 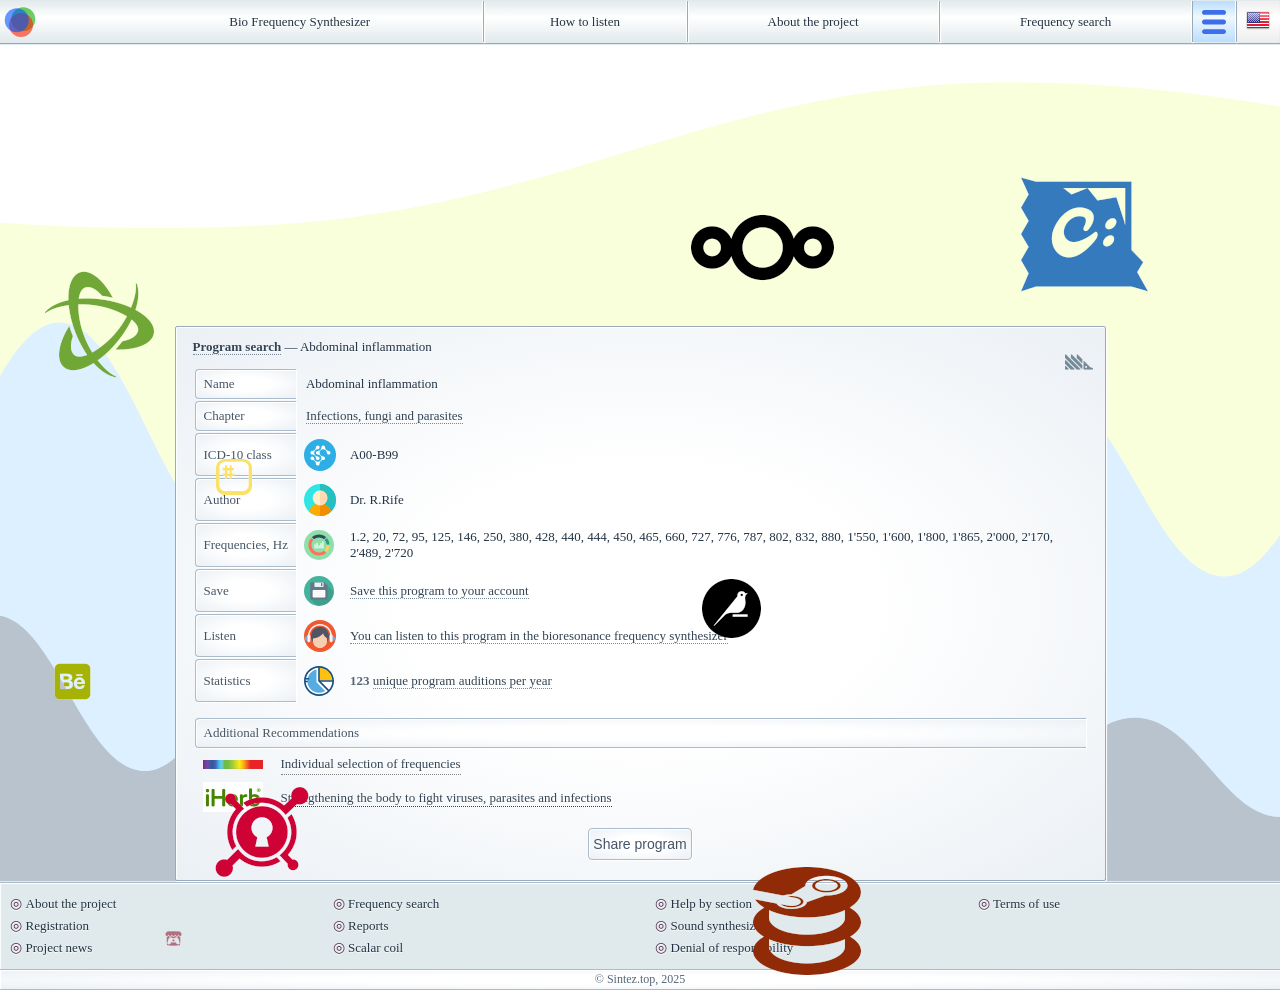 What do you see at coordinates (807, 921) in the screenshot?
I see `visit steamdb website for steam game statistics` at bounding box center [807, 921].